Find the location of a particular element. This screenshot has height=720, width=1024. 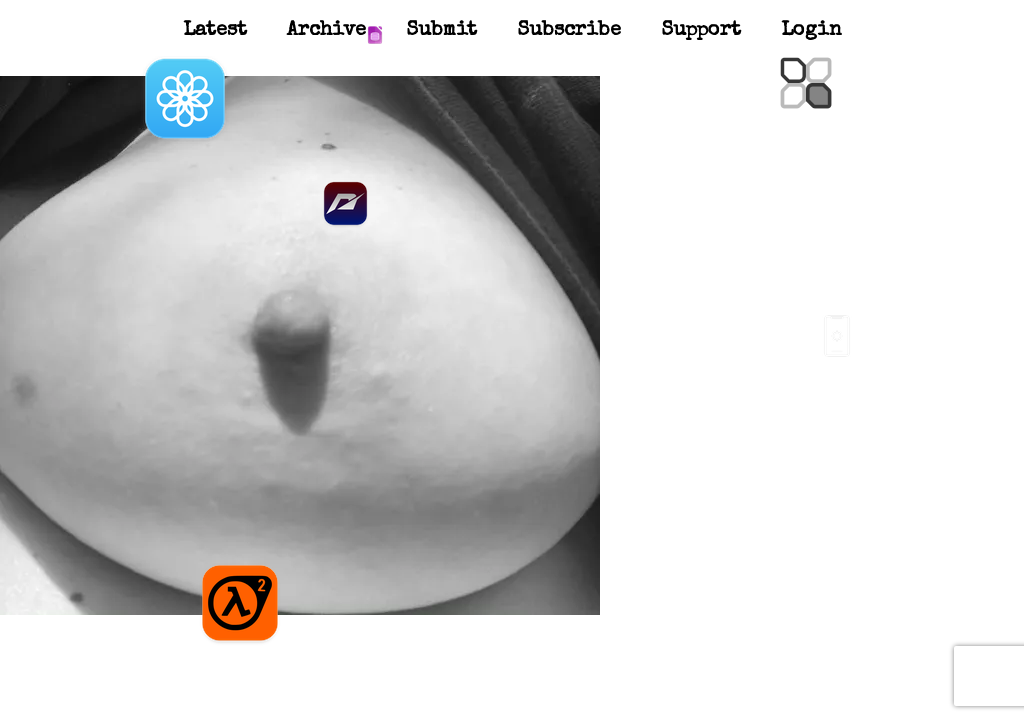

open desktop wallpaper settings is located at coordinates (185, 100).